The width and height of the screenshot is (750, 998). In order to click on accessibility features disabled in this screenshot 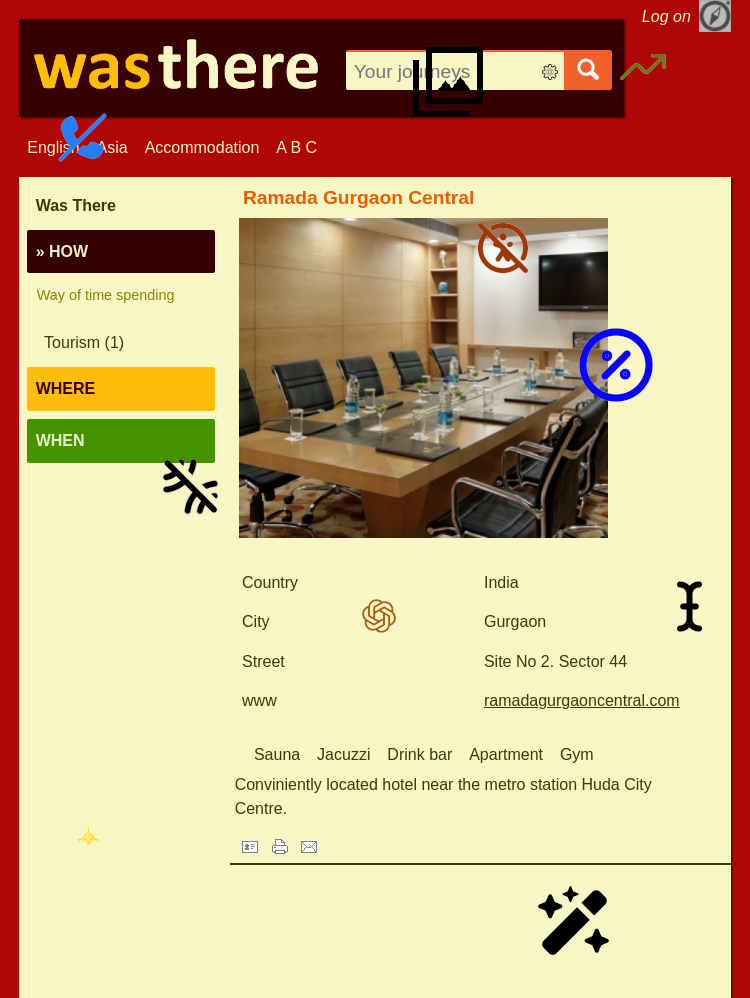, I will do `click(503, 248)`.